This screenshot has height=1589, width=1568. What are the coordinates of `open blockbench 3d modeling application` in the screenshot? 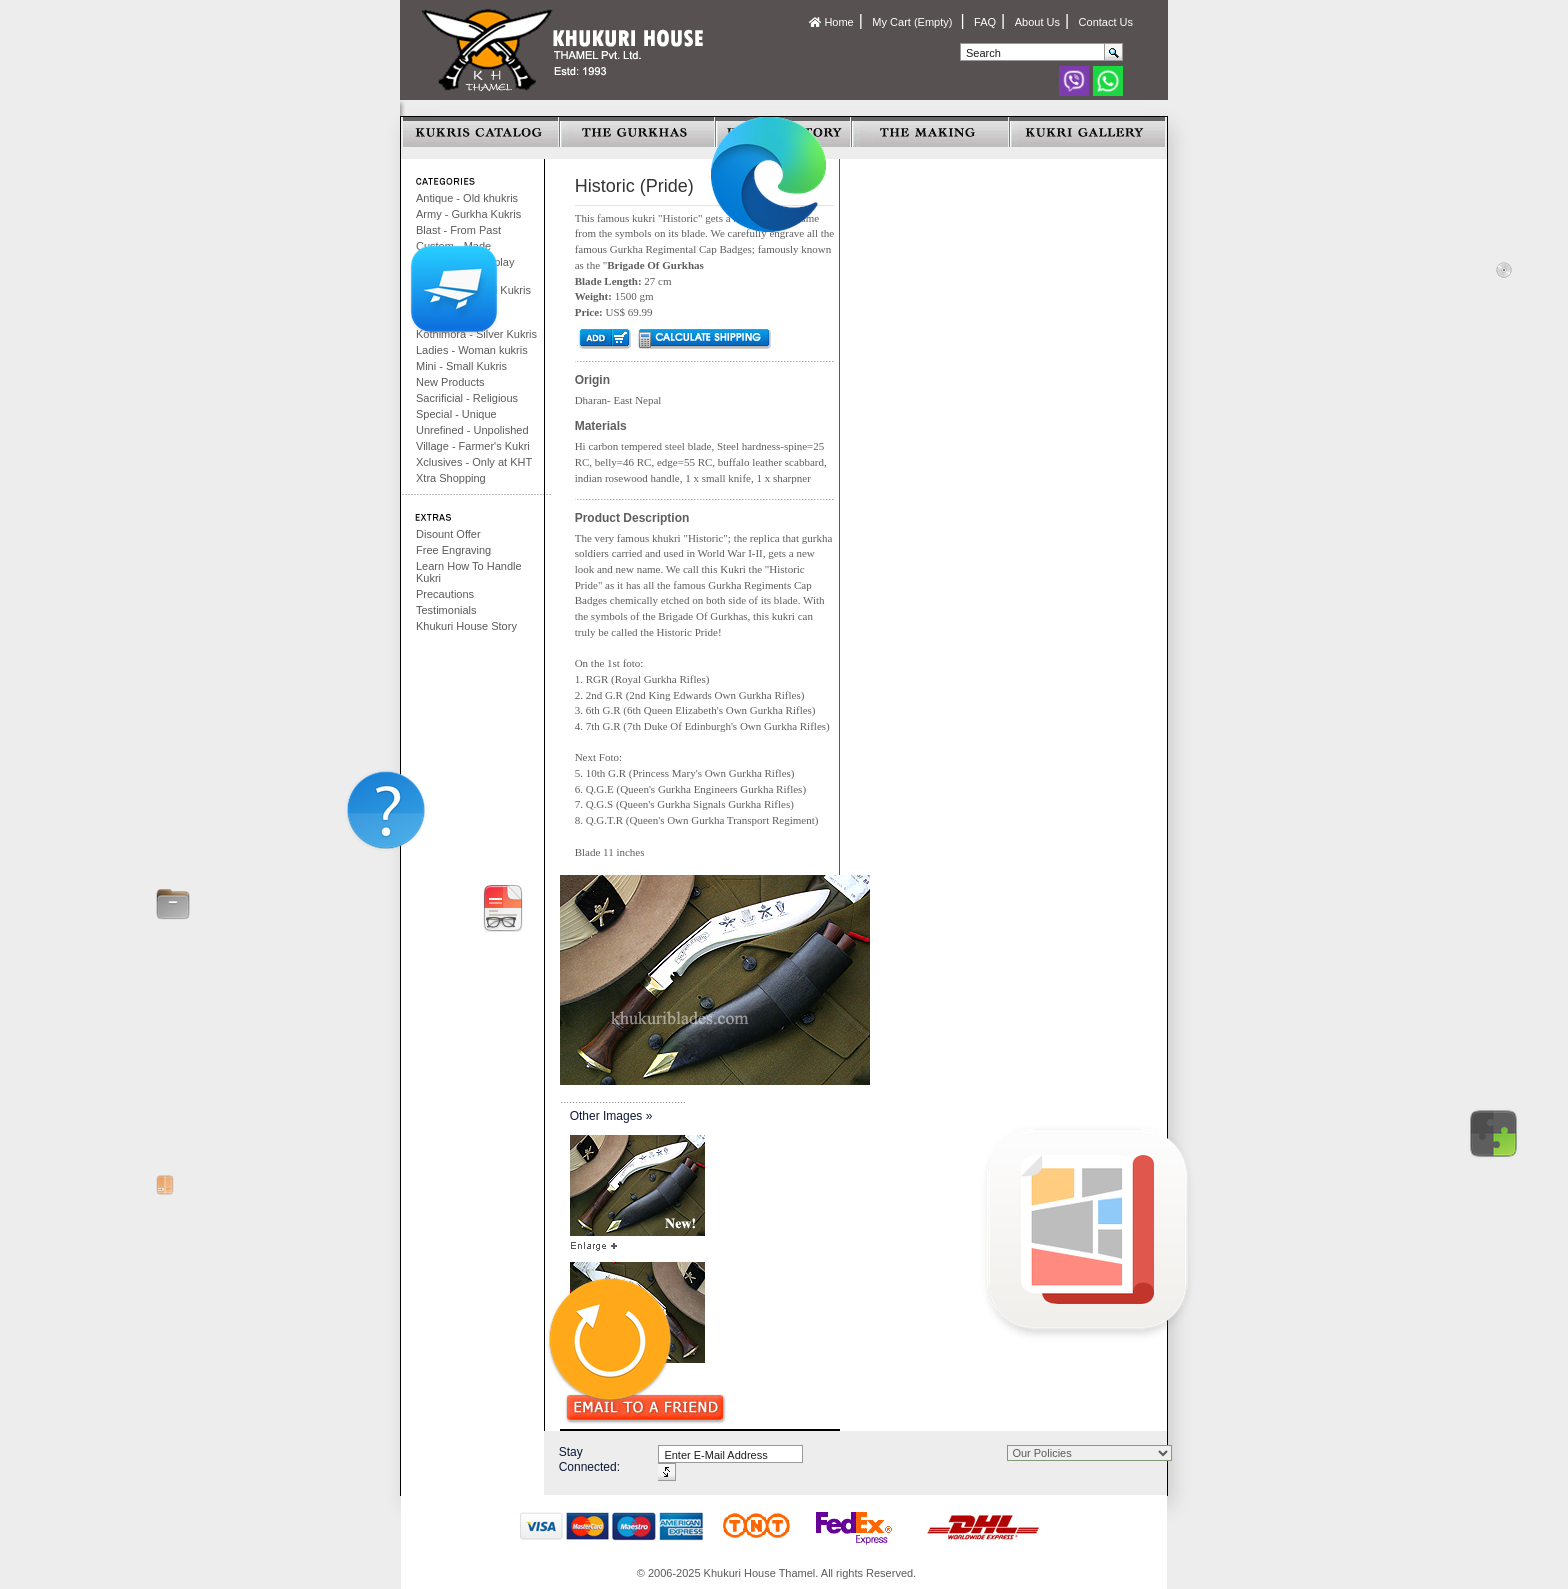 It's located at (454, 289).